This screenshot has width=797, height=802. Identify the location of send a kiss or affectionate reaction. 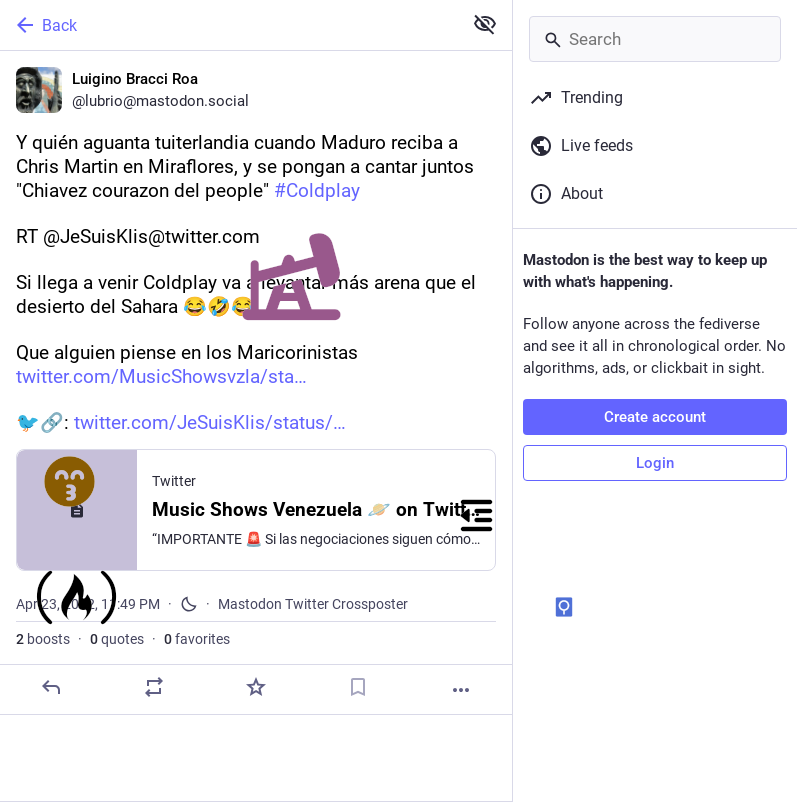
(69, 481).